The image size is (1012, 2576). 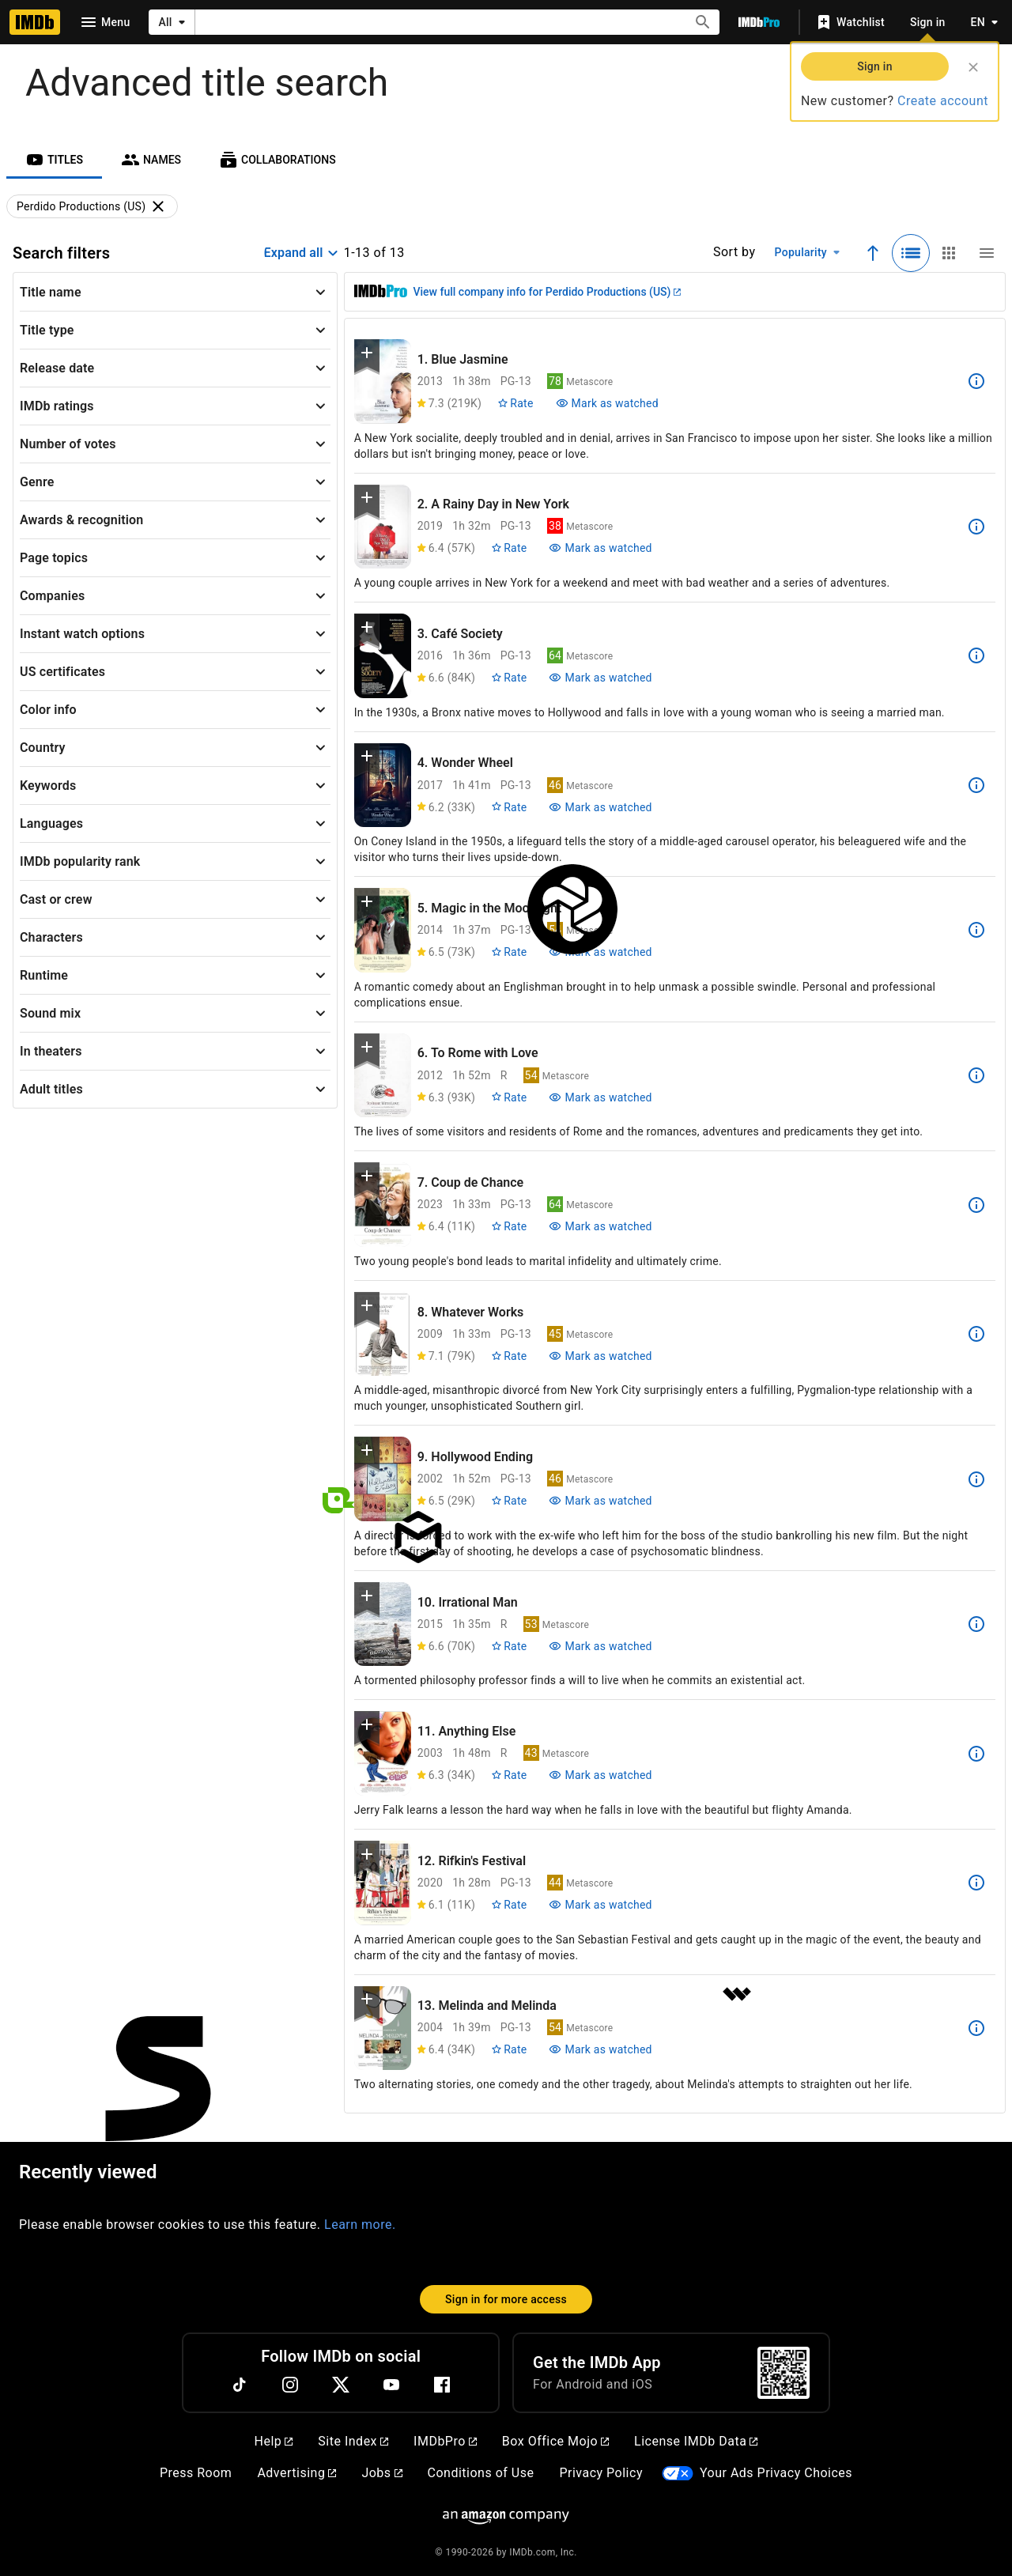 What do you see at coordinates (572, 909) in the screenshot?
I see `chromatic logo` at bounding box center [572, 909].